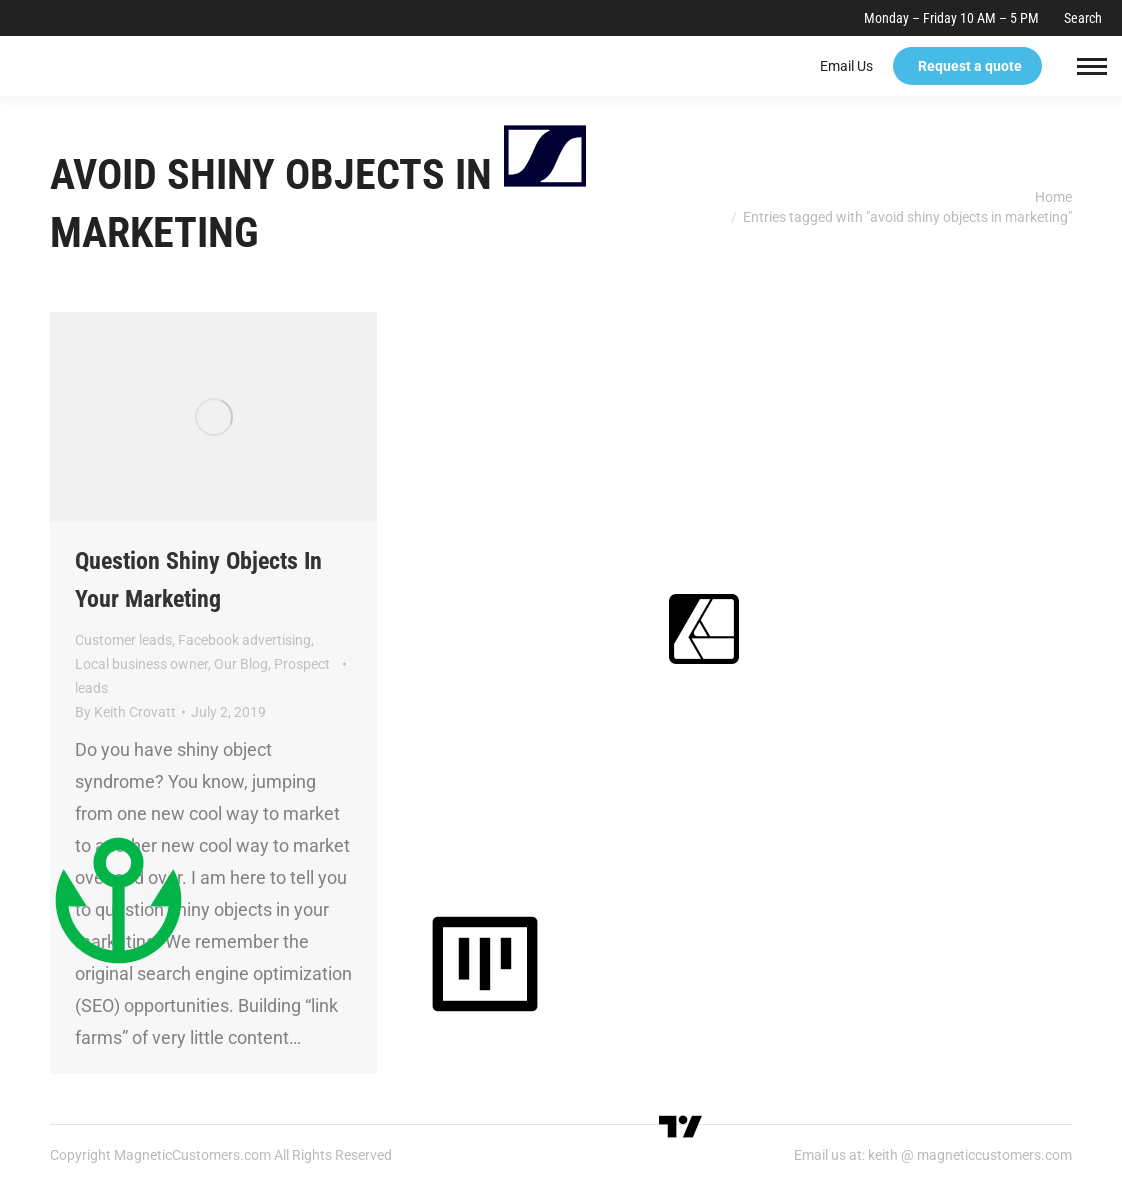  What do you see at coordinates (485, 964) in the screenshot?
I see `switch to kanban board view` at bounding box center [485, 964].